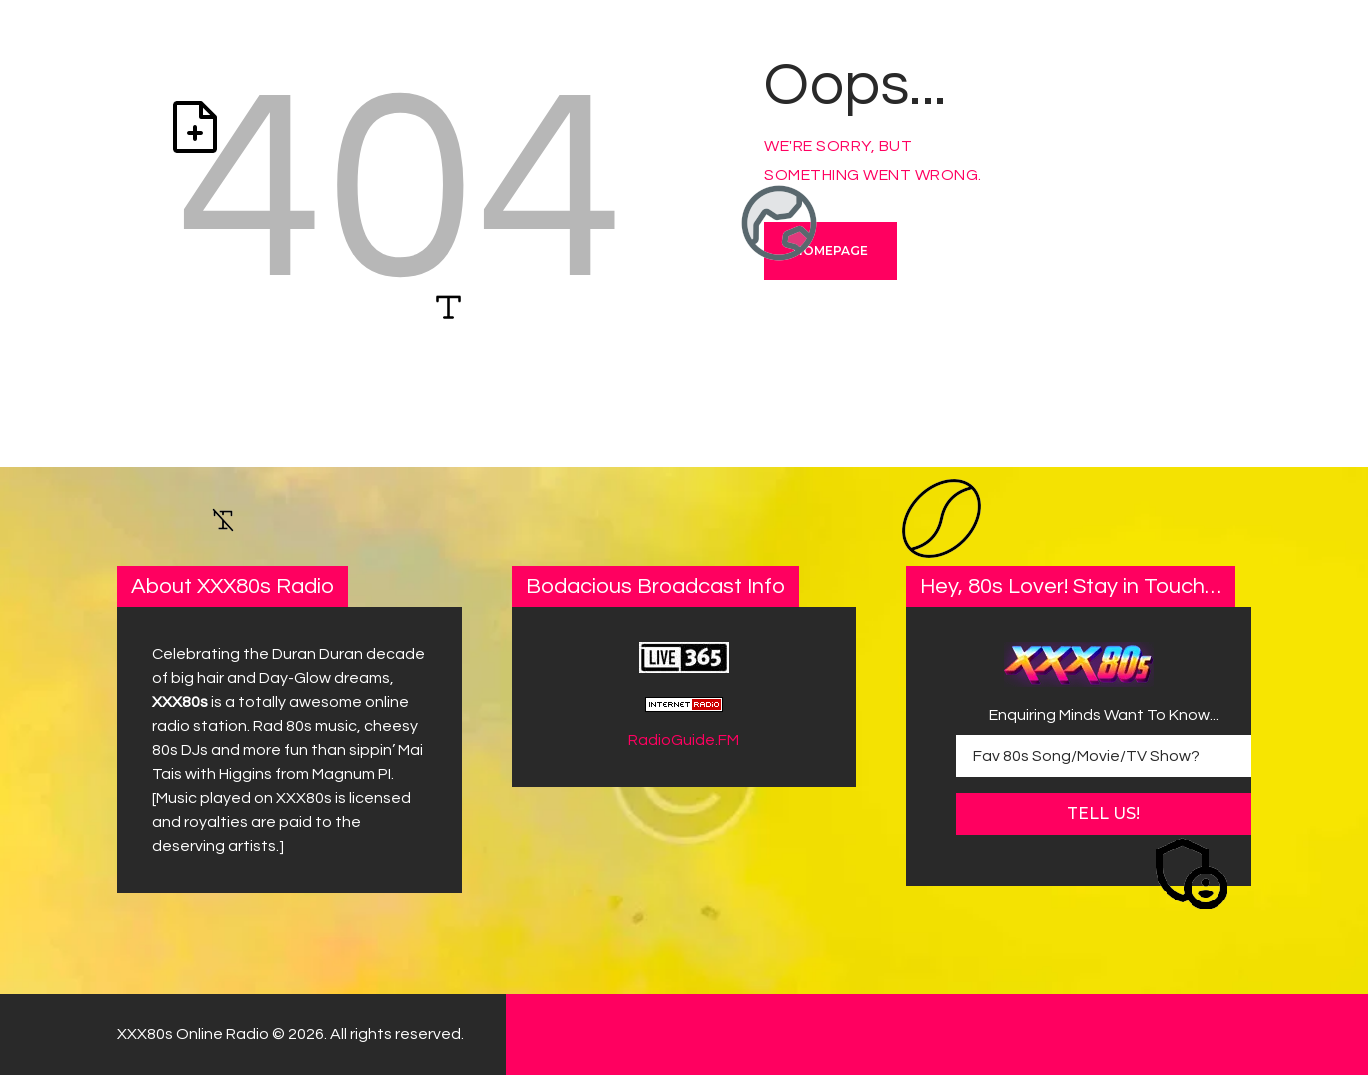 Image resolution: width=1368 pixels, height=1075 pixels. Describe the element at coordinates (1188, 870) in the screenshot. I see `access admin or user security settings` at that location.